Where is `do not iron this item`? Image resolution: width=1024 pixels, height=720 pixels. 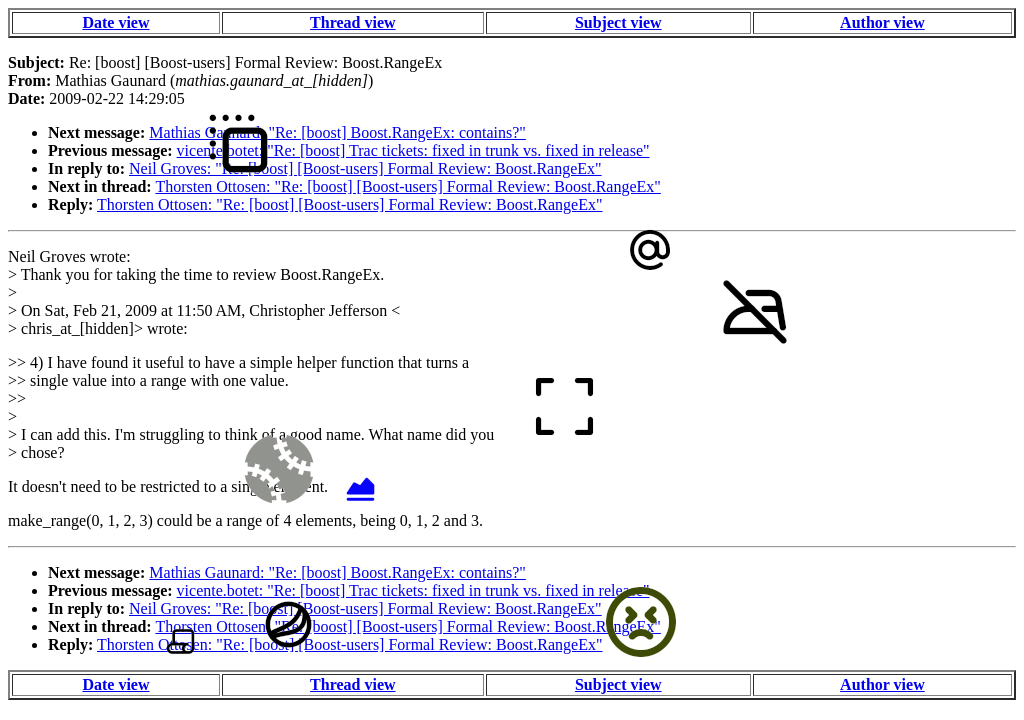
do not iron this item is located at coordinates (755, 312).